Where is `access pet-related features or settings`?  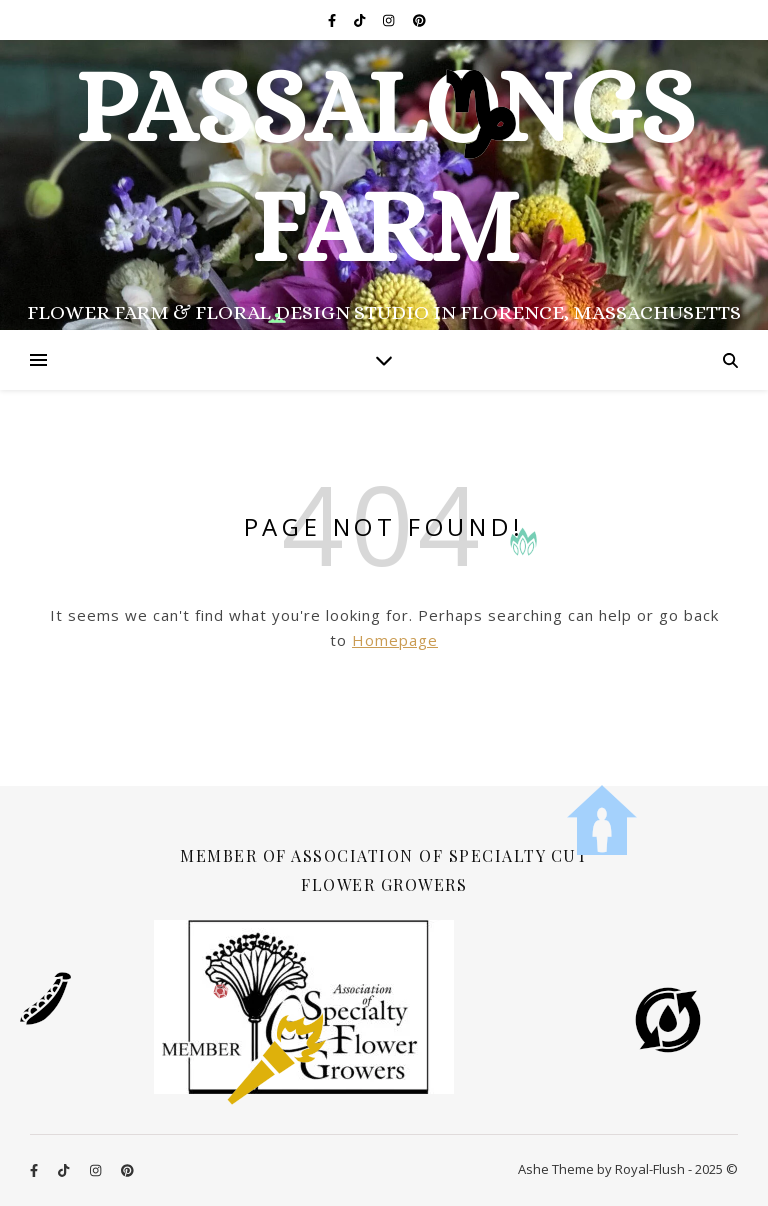 access pet-related features or settings is located at coordinates (523, 541).